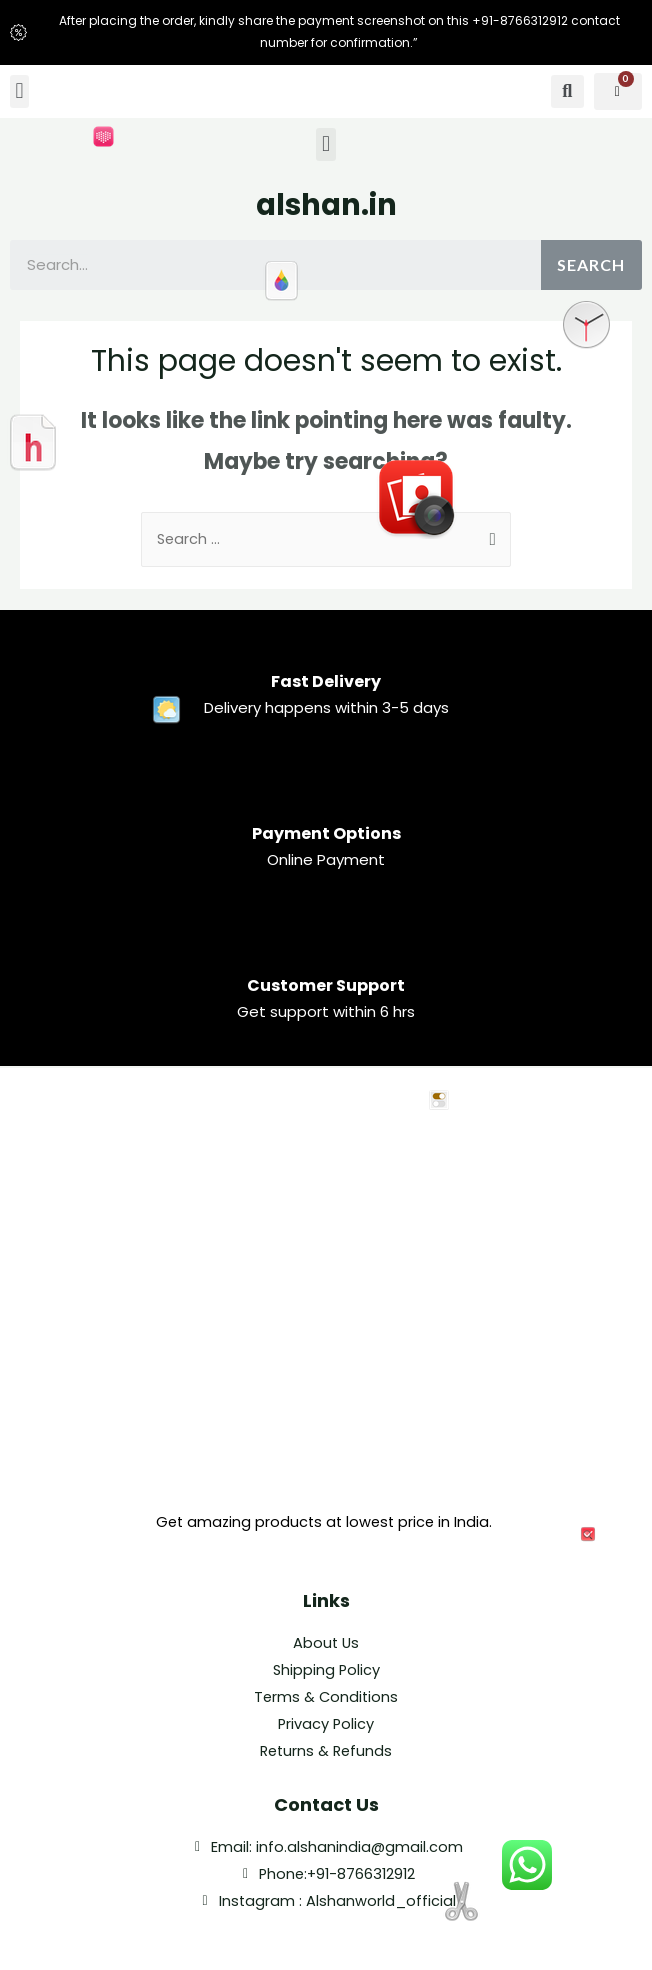 This screenshot has width=652, height=1970. What do you see at coordinates (461, 1901) in the screenshot?
I see `cut selected content to clipboard` at bounding box center [461, 1901].